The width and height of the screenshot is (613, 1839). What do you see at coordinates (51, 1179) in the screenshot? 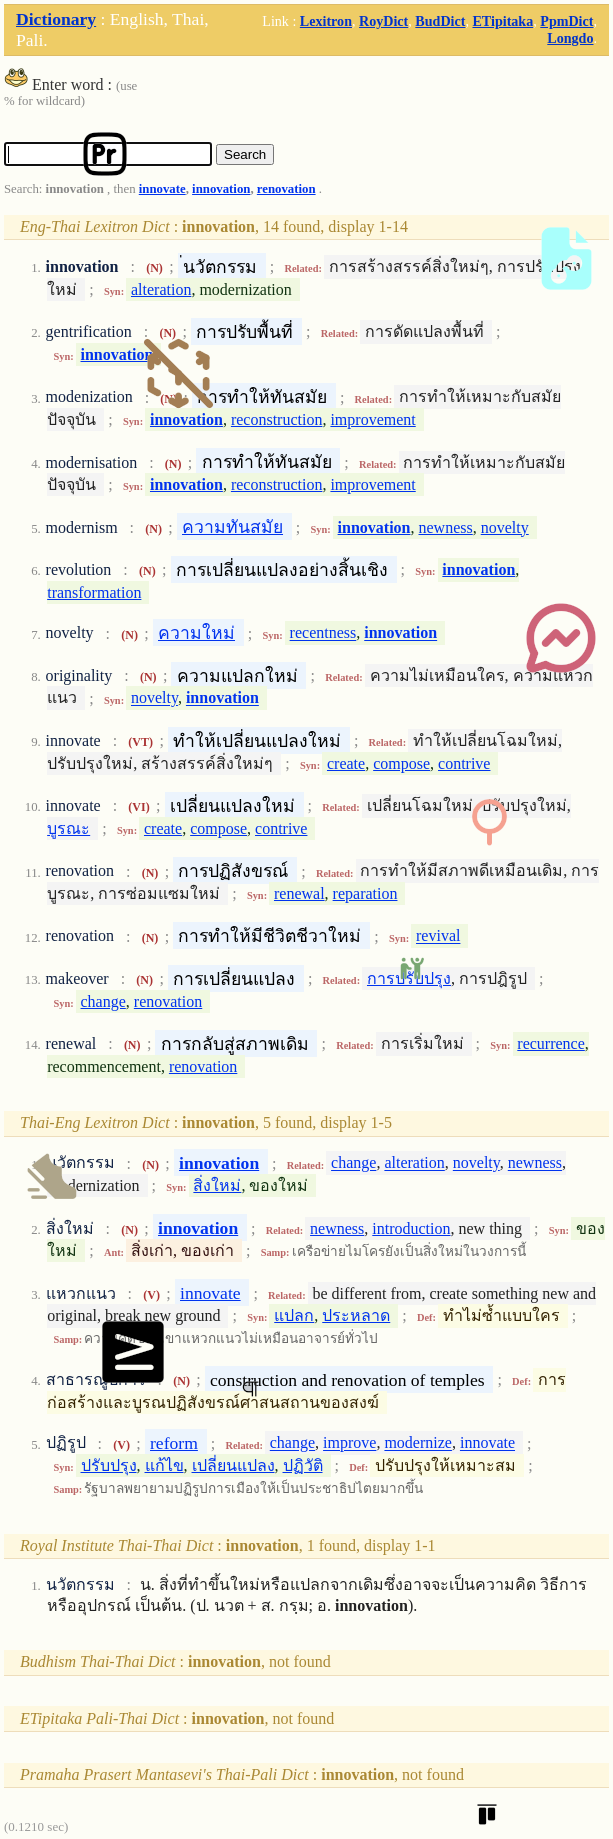
I see `track your running or walking activity` at bounding box center [51, 1179].